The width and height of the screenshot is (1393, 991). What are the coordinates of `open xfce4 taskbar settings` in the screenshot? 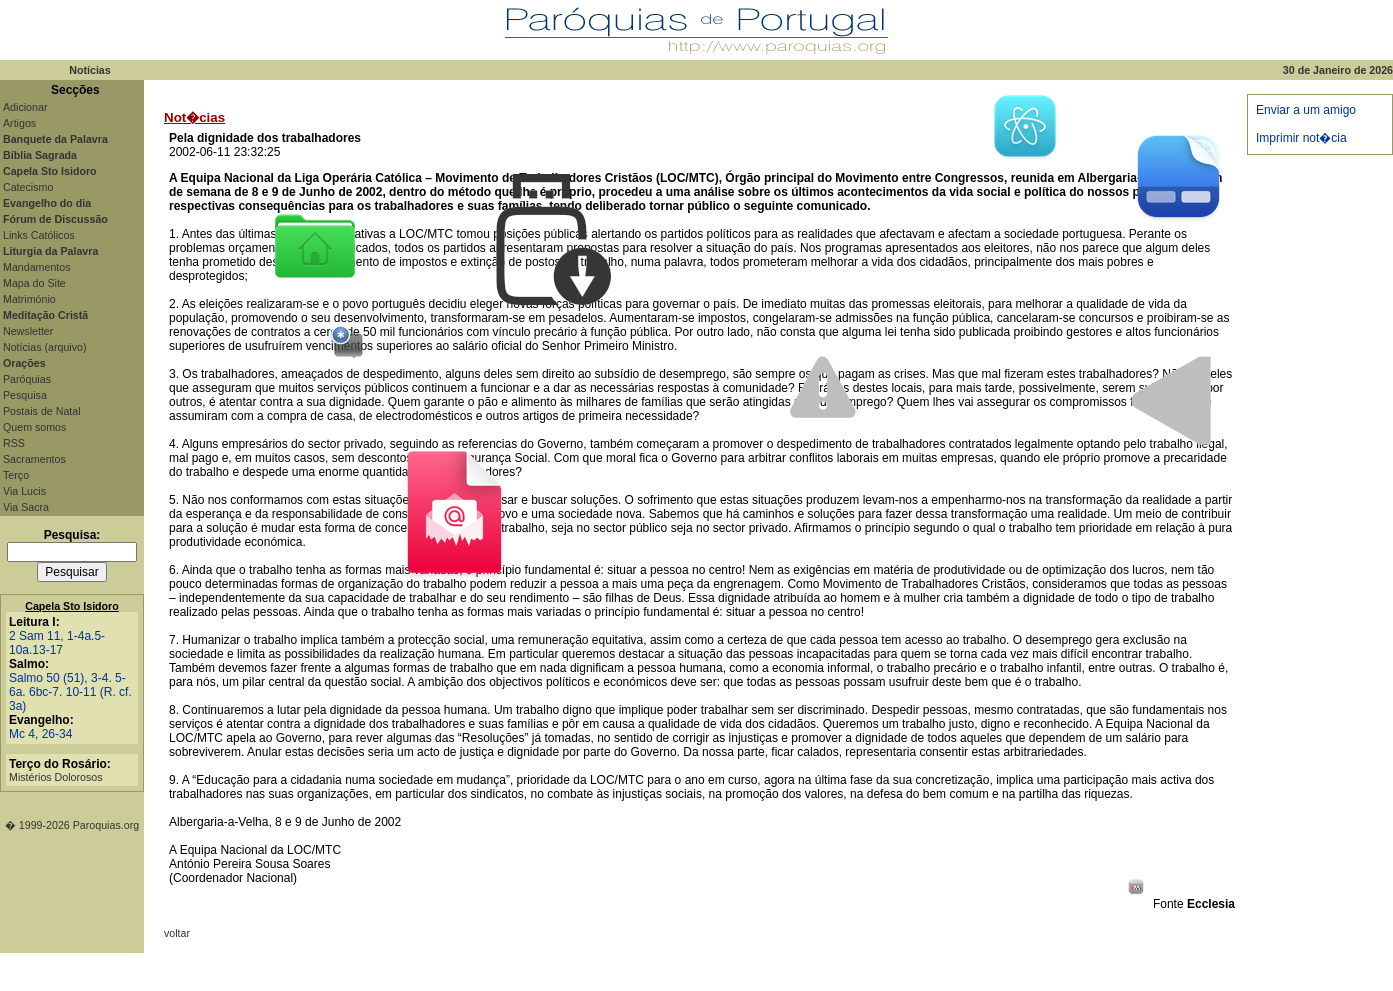 It's located at (1178, 176).